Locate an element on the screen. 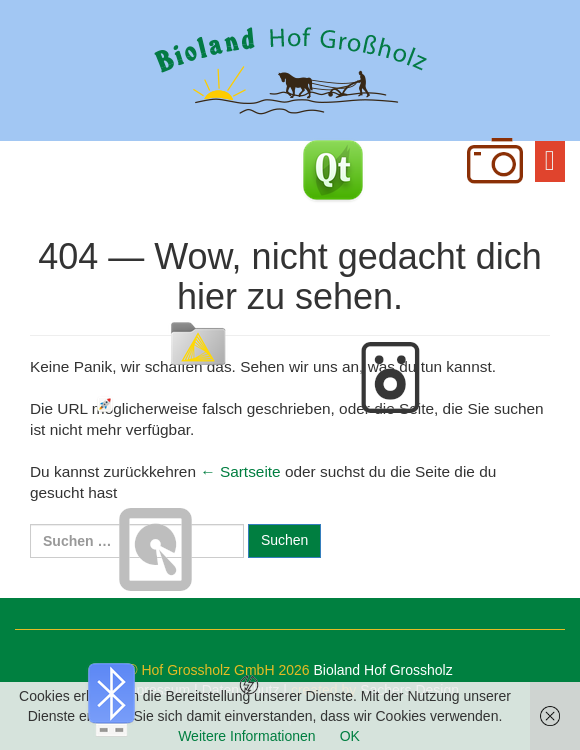 This screenshot has height=750, width=580. launch qt creator development environment is located at coordinates (333, 170).